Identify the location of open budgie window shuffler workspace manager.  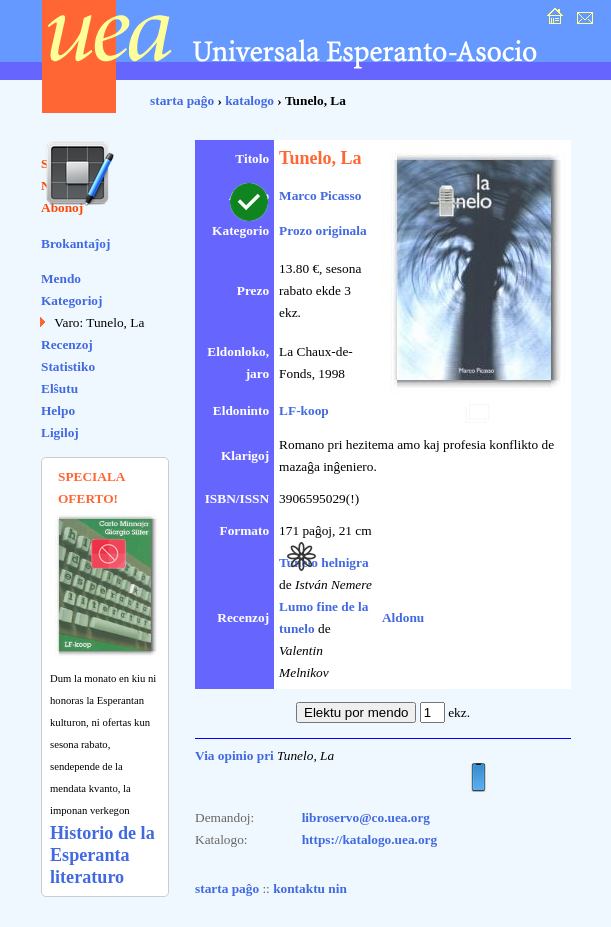
(301, 556).